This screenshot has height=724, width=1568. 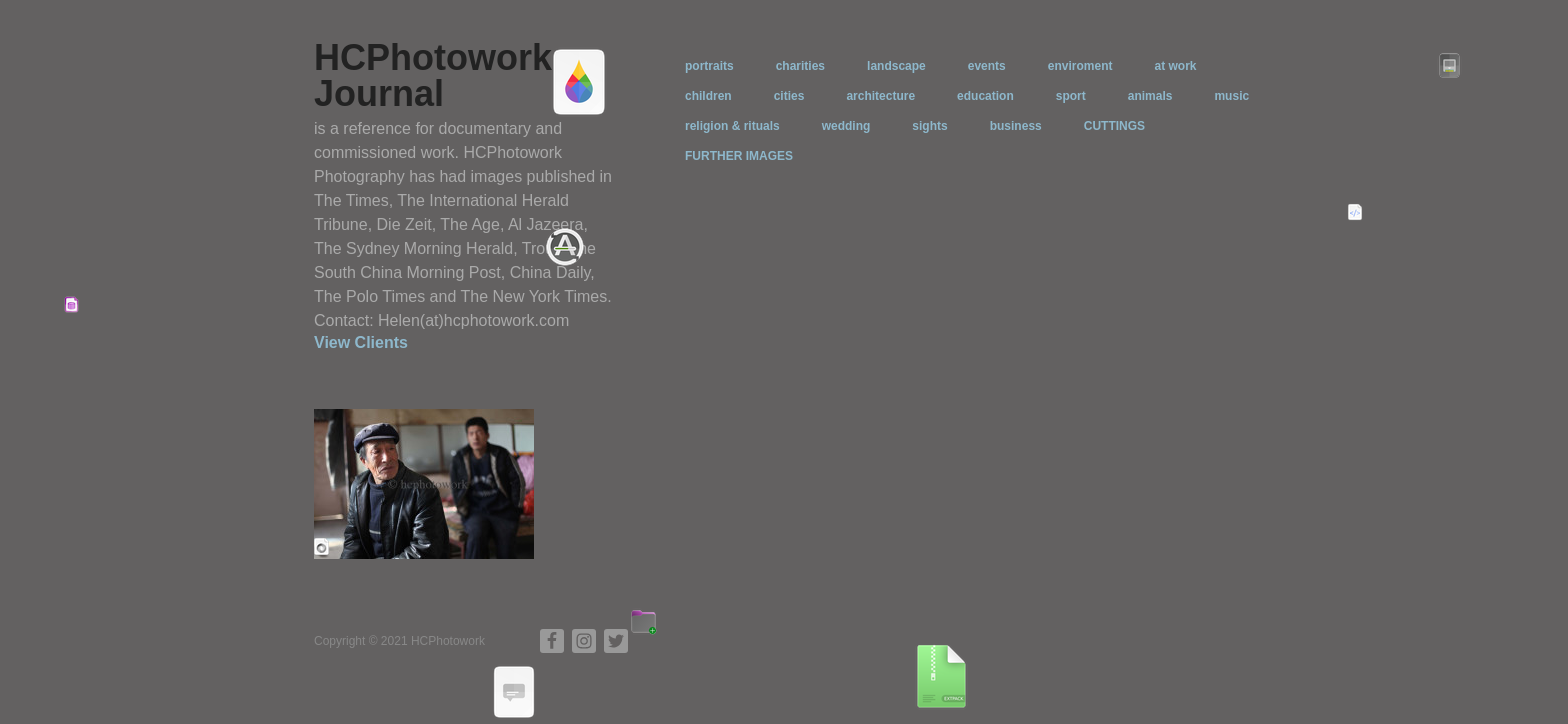 What do you see at coordinates (565, 247) in the screenshot?
I see `check for available software updates` at bounding box center [565, 247].